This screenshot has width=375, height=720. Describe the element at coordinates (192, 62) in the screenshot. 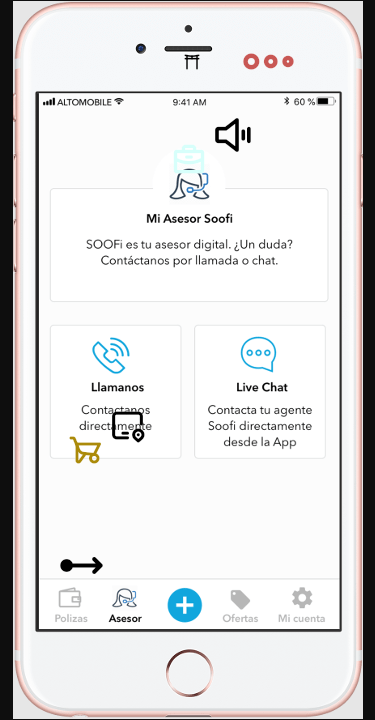

I see `access japanese cultural content or settings` at that location.